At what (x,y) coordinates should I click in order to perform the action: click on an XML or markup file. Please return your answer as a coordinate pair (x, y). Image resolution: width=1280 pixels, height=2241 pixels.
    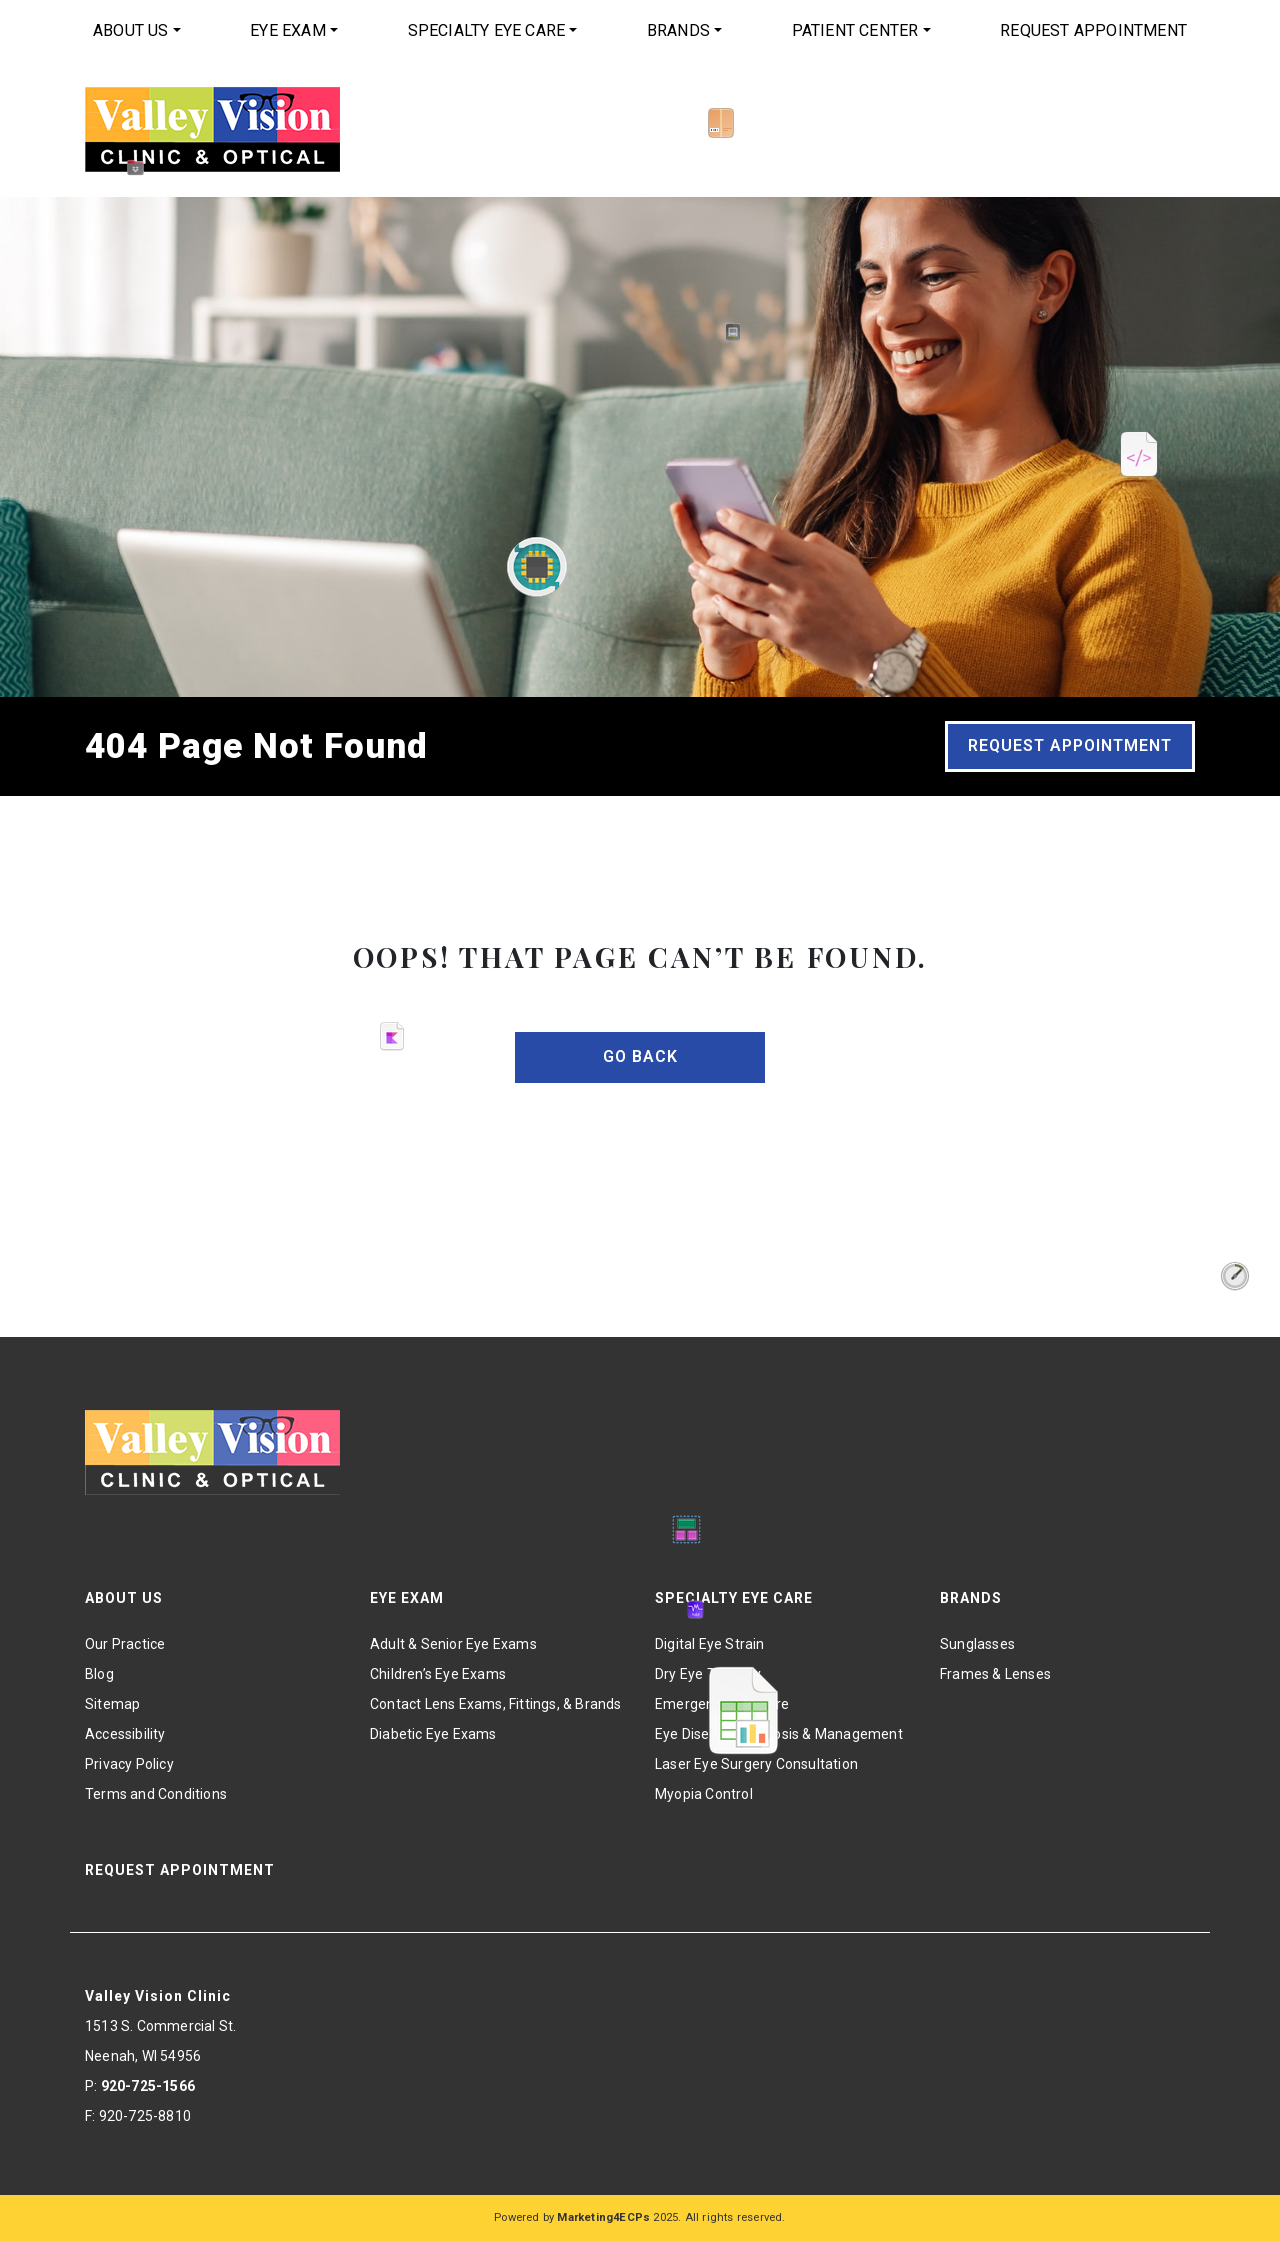
    Looking at the image, I should click on (1139, 454).